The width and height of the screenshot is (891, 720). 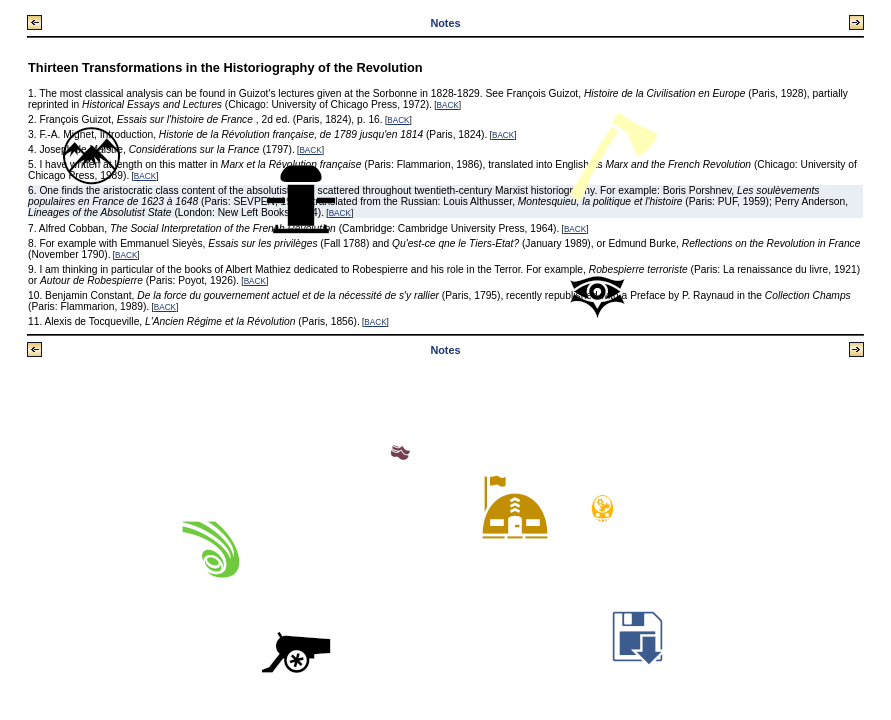 I want to click on sheikah tribe symbol from the legend of zelda series, so click(x=597, y=294).